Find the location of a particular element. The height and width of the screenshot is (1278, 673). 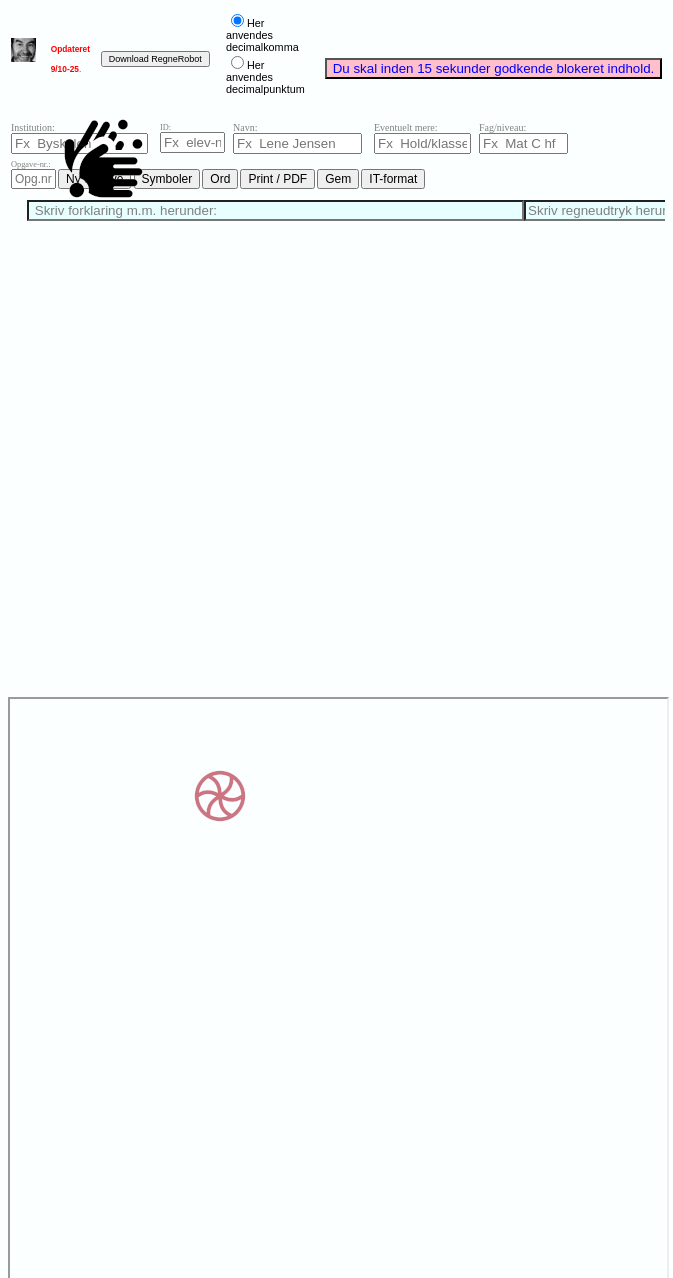

indicates loading or processing in progress is located at coordinates (220, 796).